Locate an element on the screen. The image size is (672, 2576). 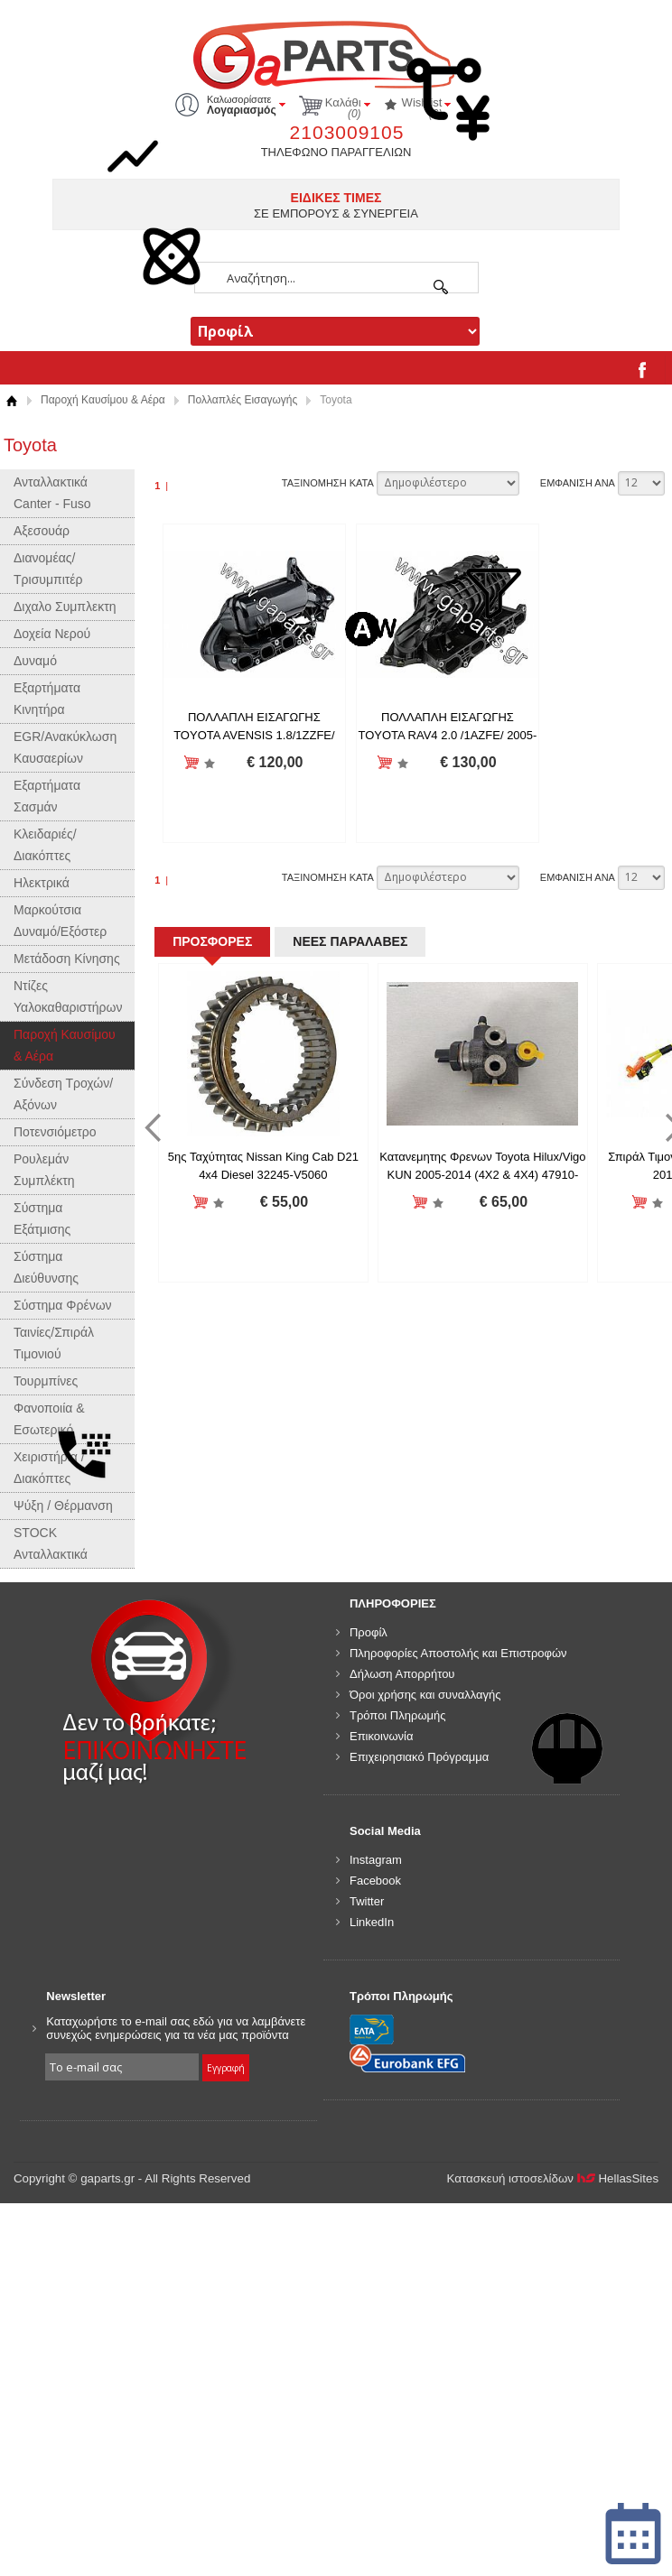
access science or chemistry tools is located at coordinates (172, 256).